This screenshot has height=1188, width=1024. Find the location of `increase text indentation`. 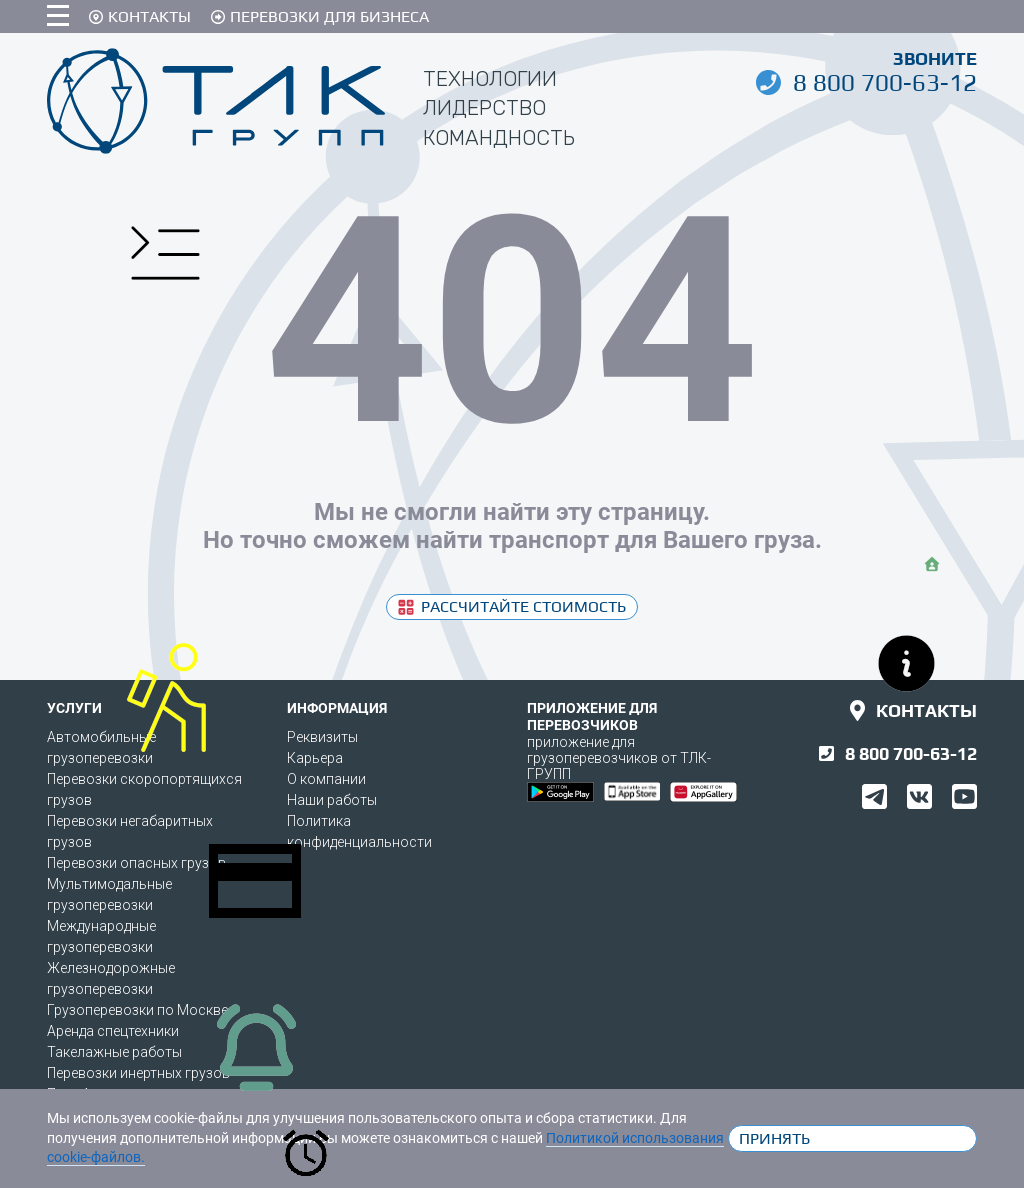

increase text indentation is located at coordinates (165, 254).